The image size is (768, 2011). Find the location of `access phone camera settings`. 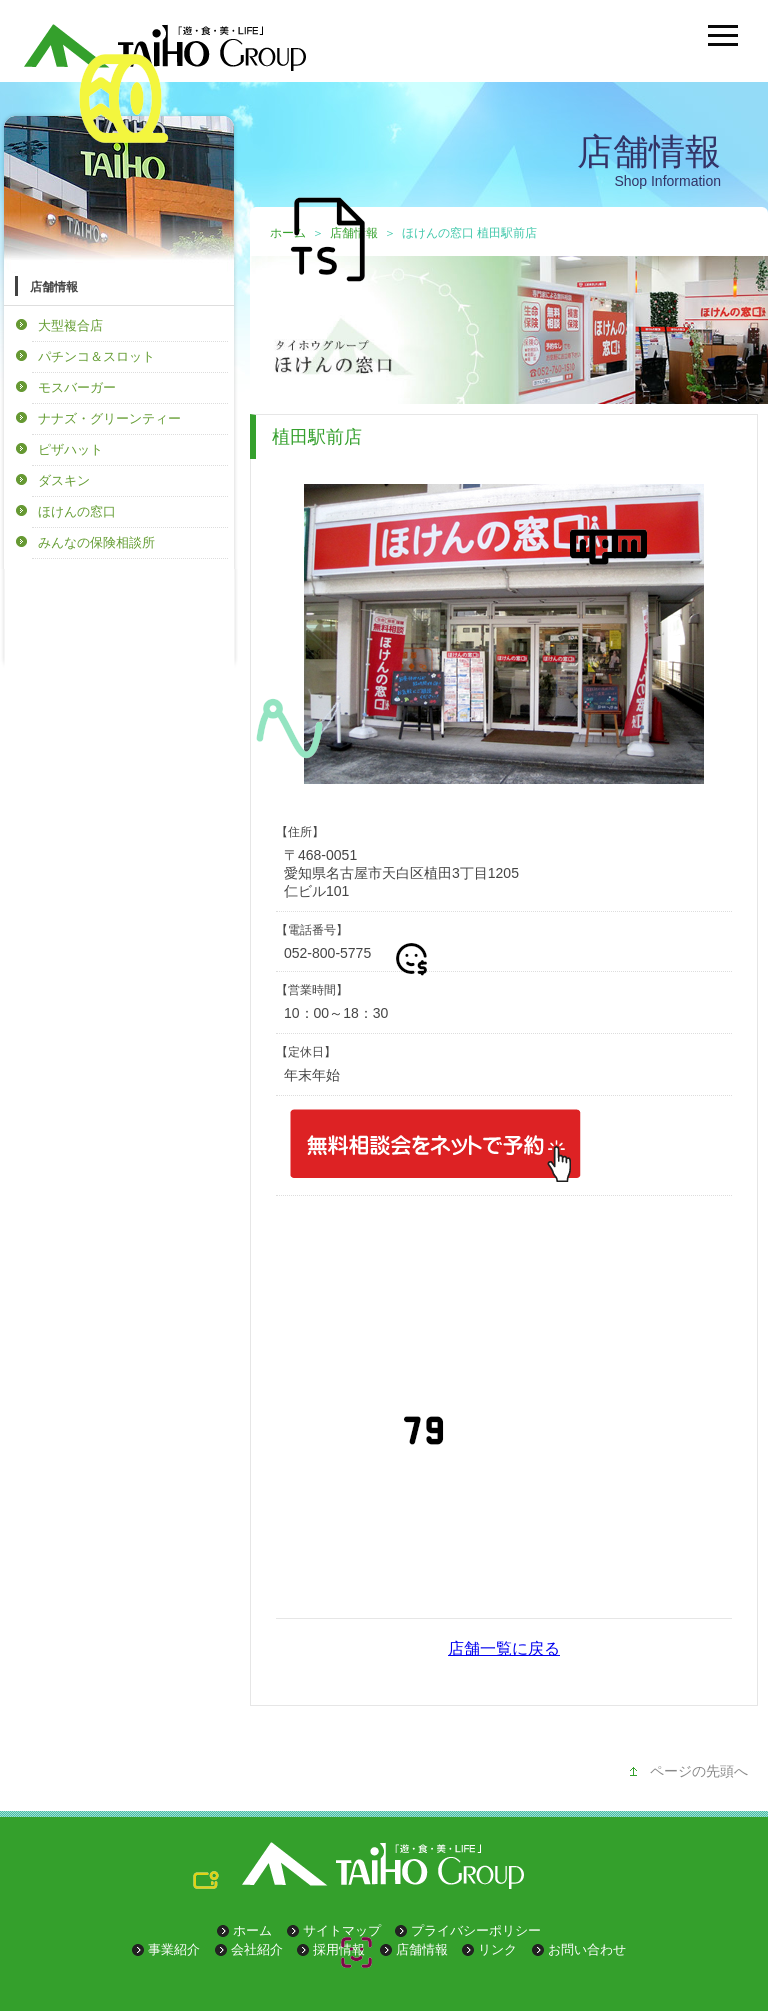

access phone camera settings is located at coordinates (206, 1880).